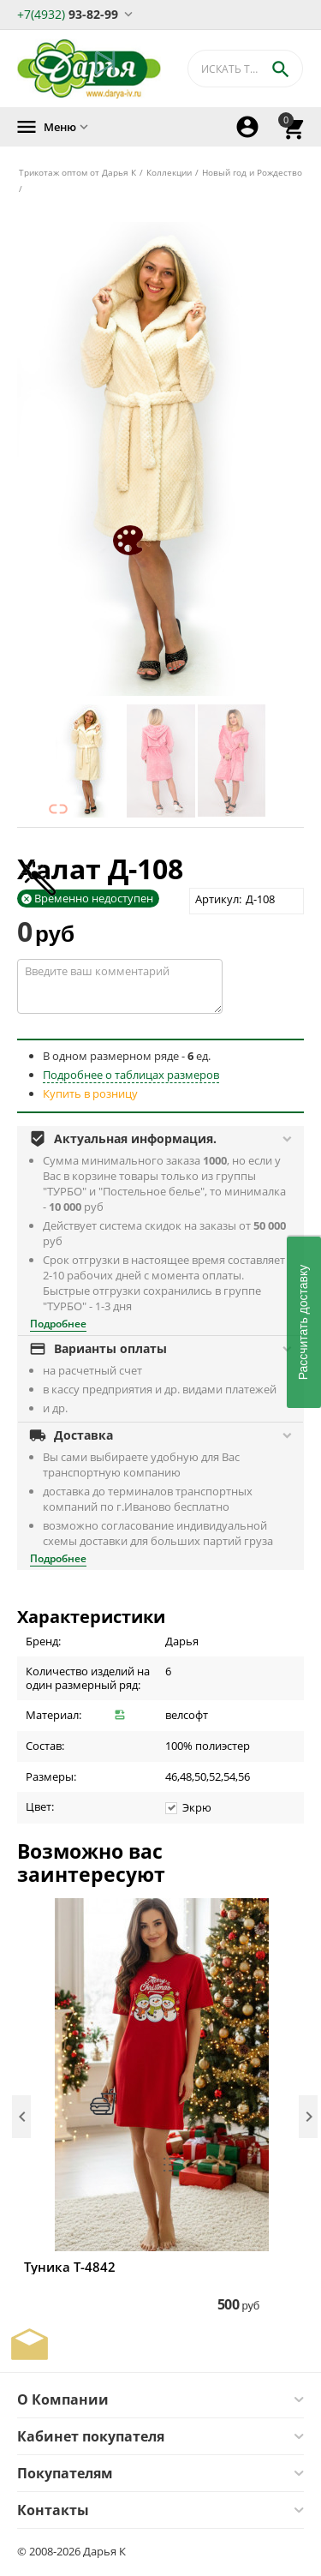  I want to click on browse nearby fast food restaurants, so click(103, 2101).